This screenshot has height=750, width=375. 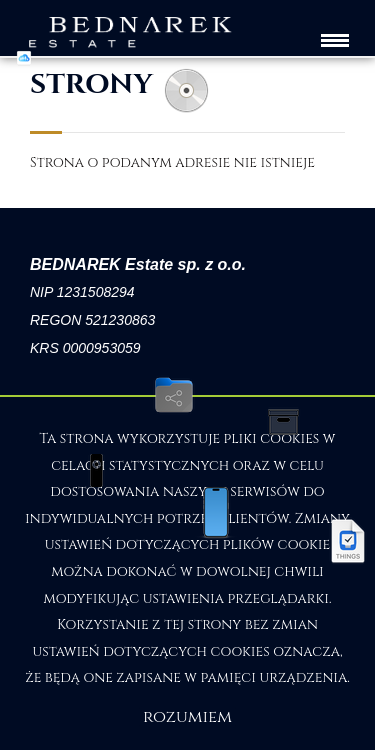 What do you see at coordinates (186, 90) in the screenshot?
I see `access cd/dvd drive` at bounding box center [186, 90].